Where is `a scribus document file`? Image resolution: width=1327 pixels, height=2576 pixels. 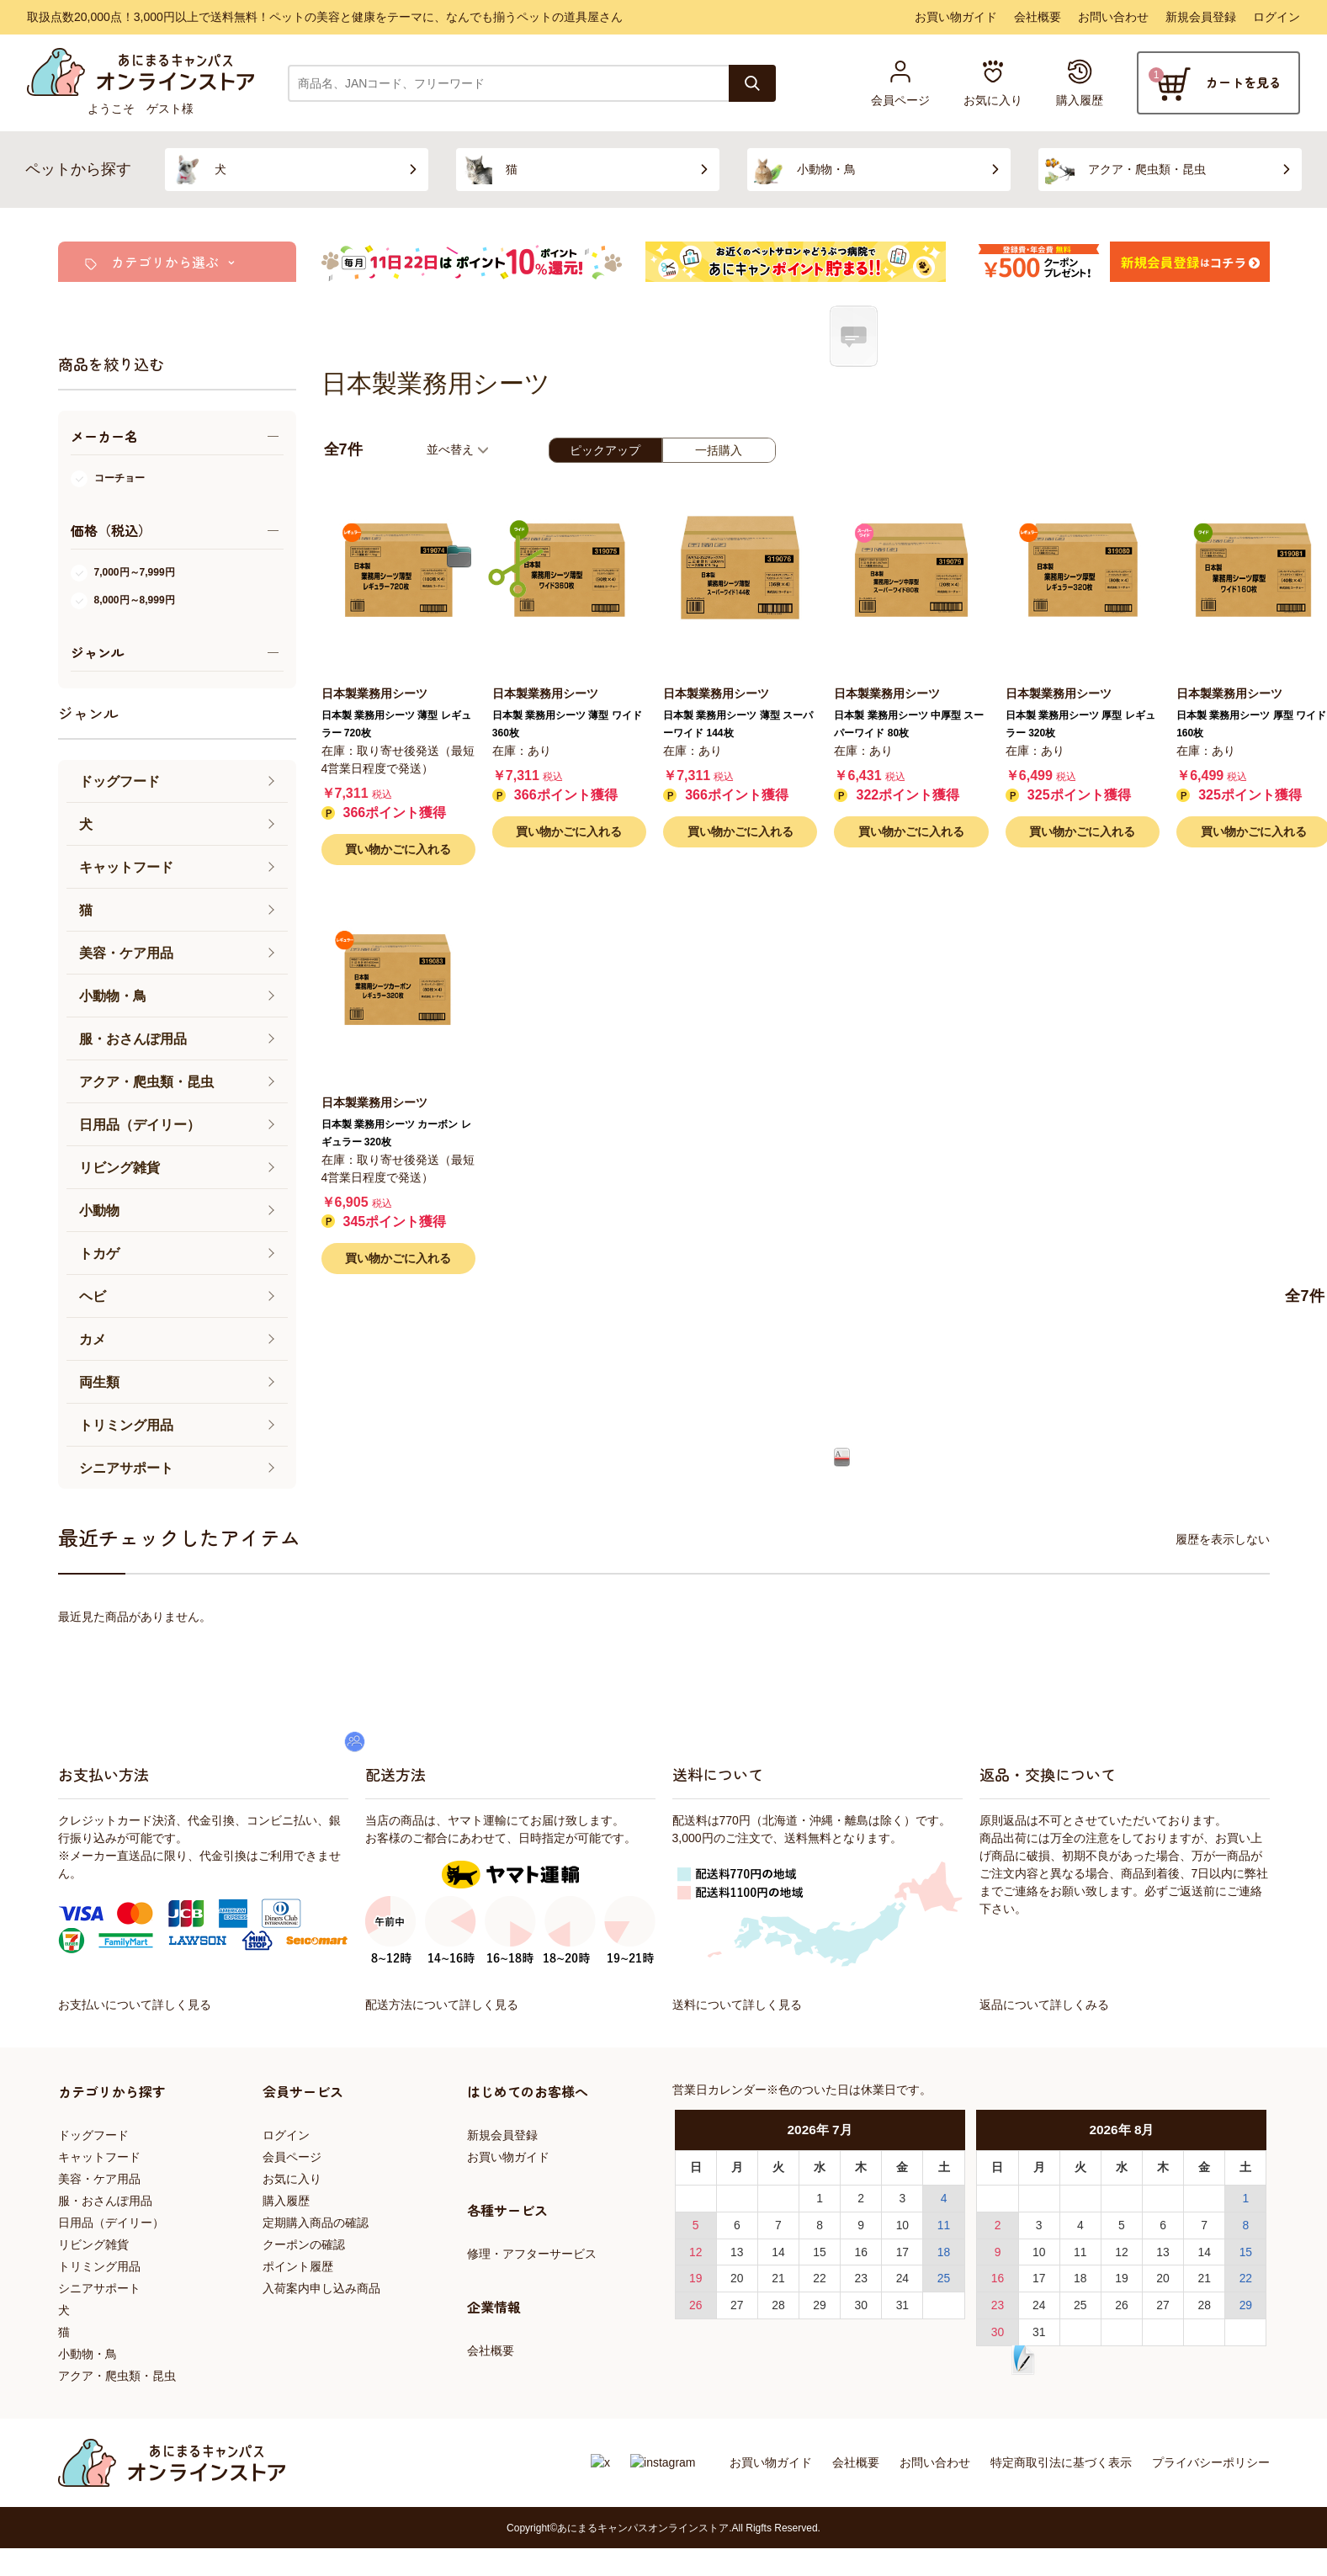
a scribus document file is located at coordinates (1006, 2361).